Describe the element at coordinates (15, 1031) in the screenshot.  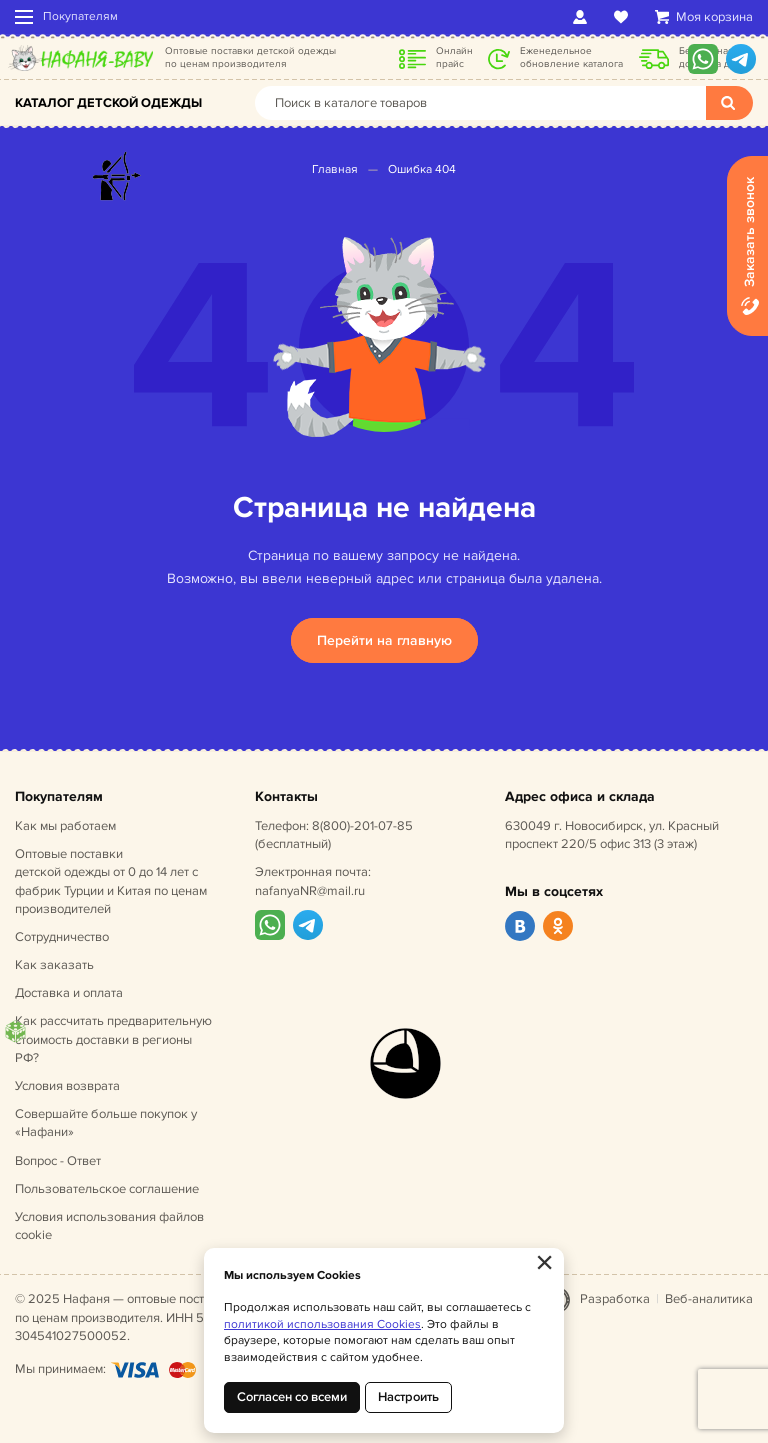
I see `roll the dice or take a chance` at that location.